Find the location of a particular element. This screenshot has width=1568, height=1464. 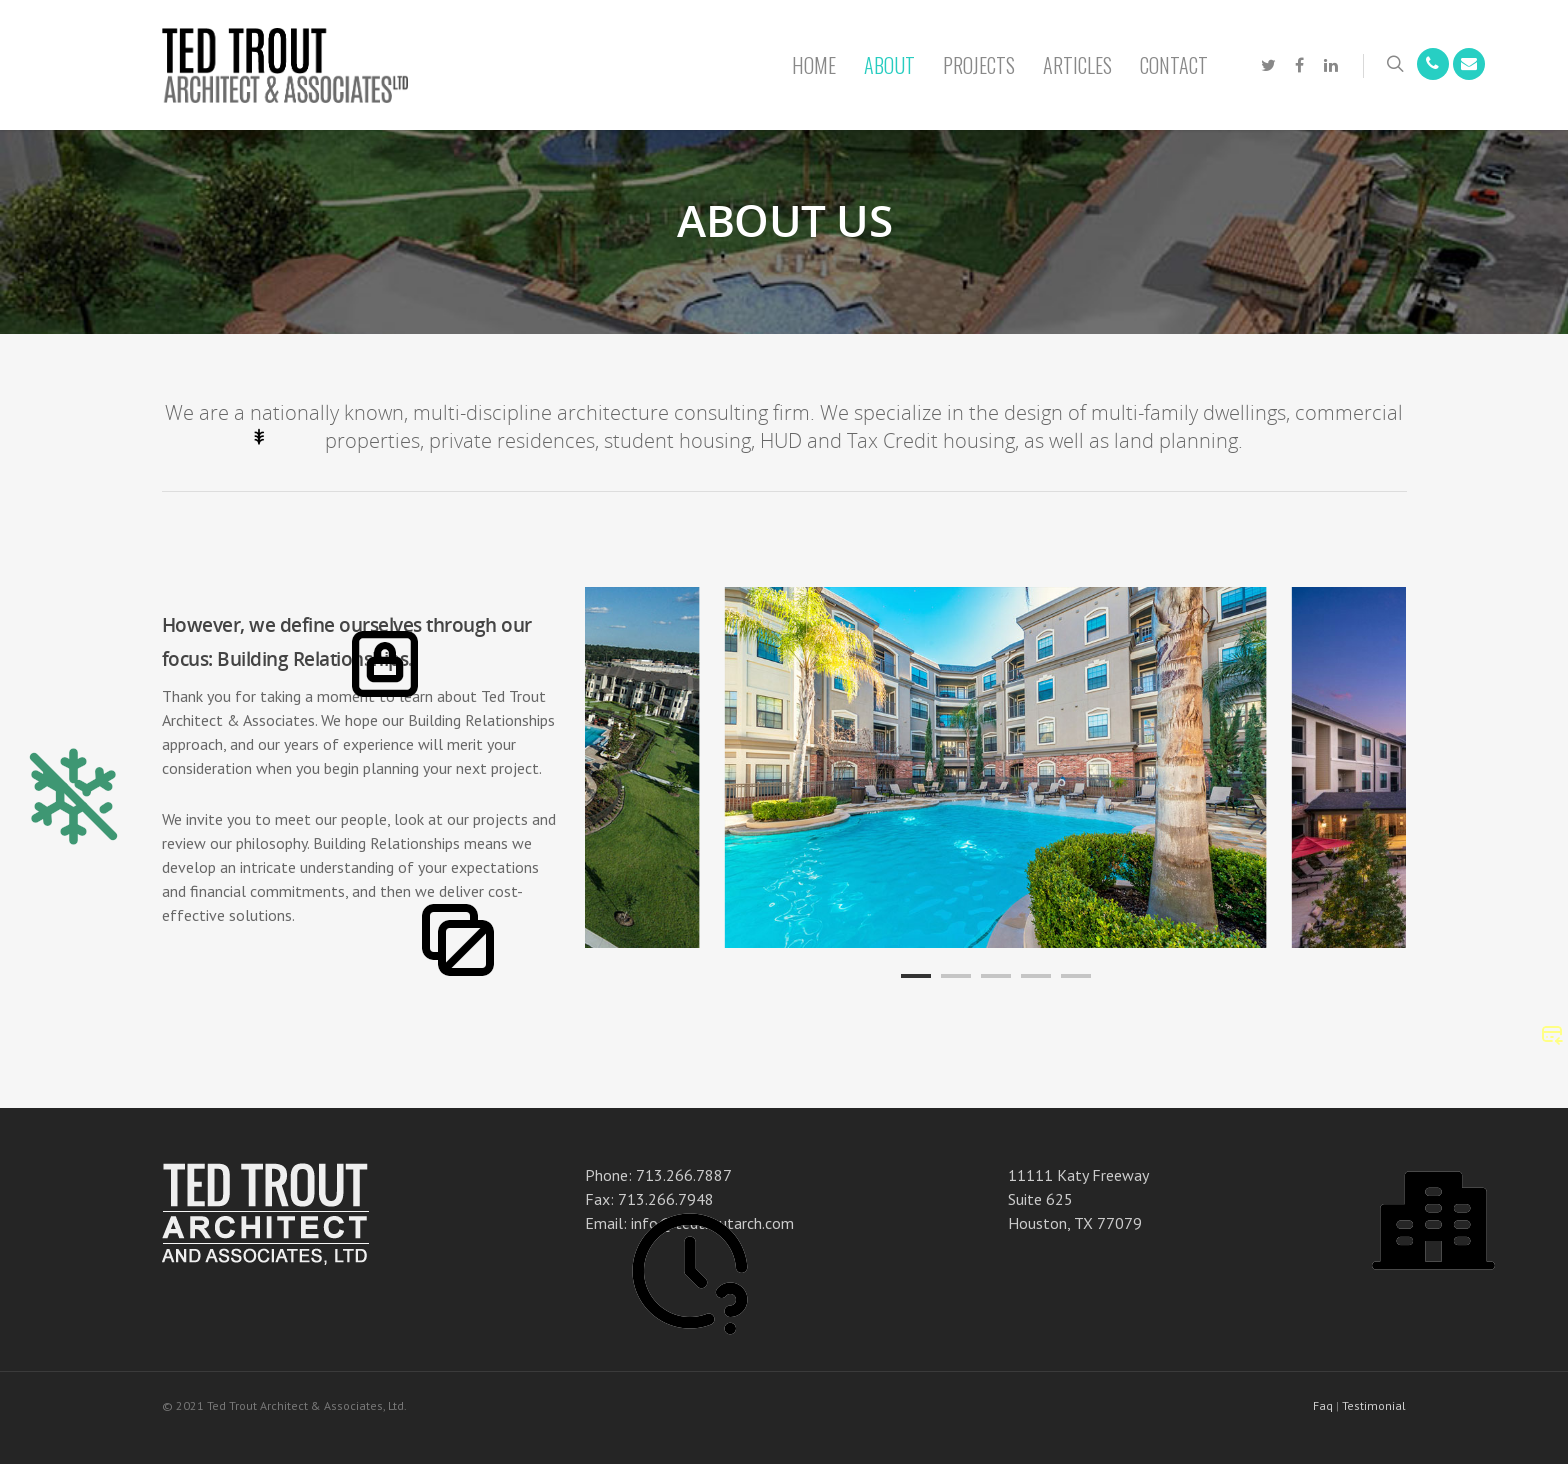

unknown or unconfirmed time is located at coordinates (690, 1271).